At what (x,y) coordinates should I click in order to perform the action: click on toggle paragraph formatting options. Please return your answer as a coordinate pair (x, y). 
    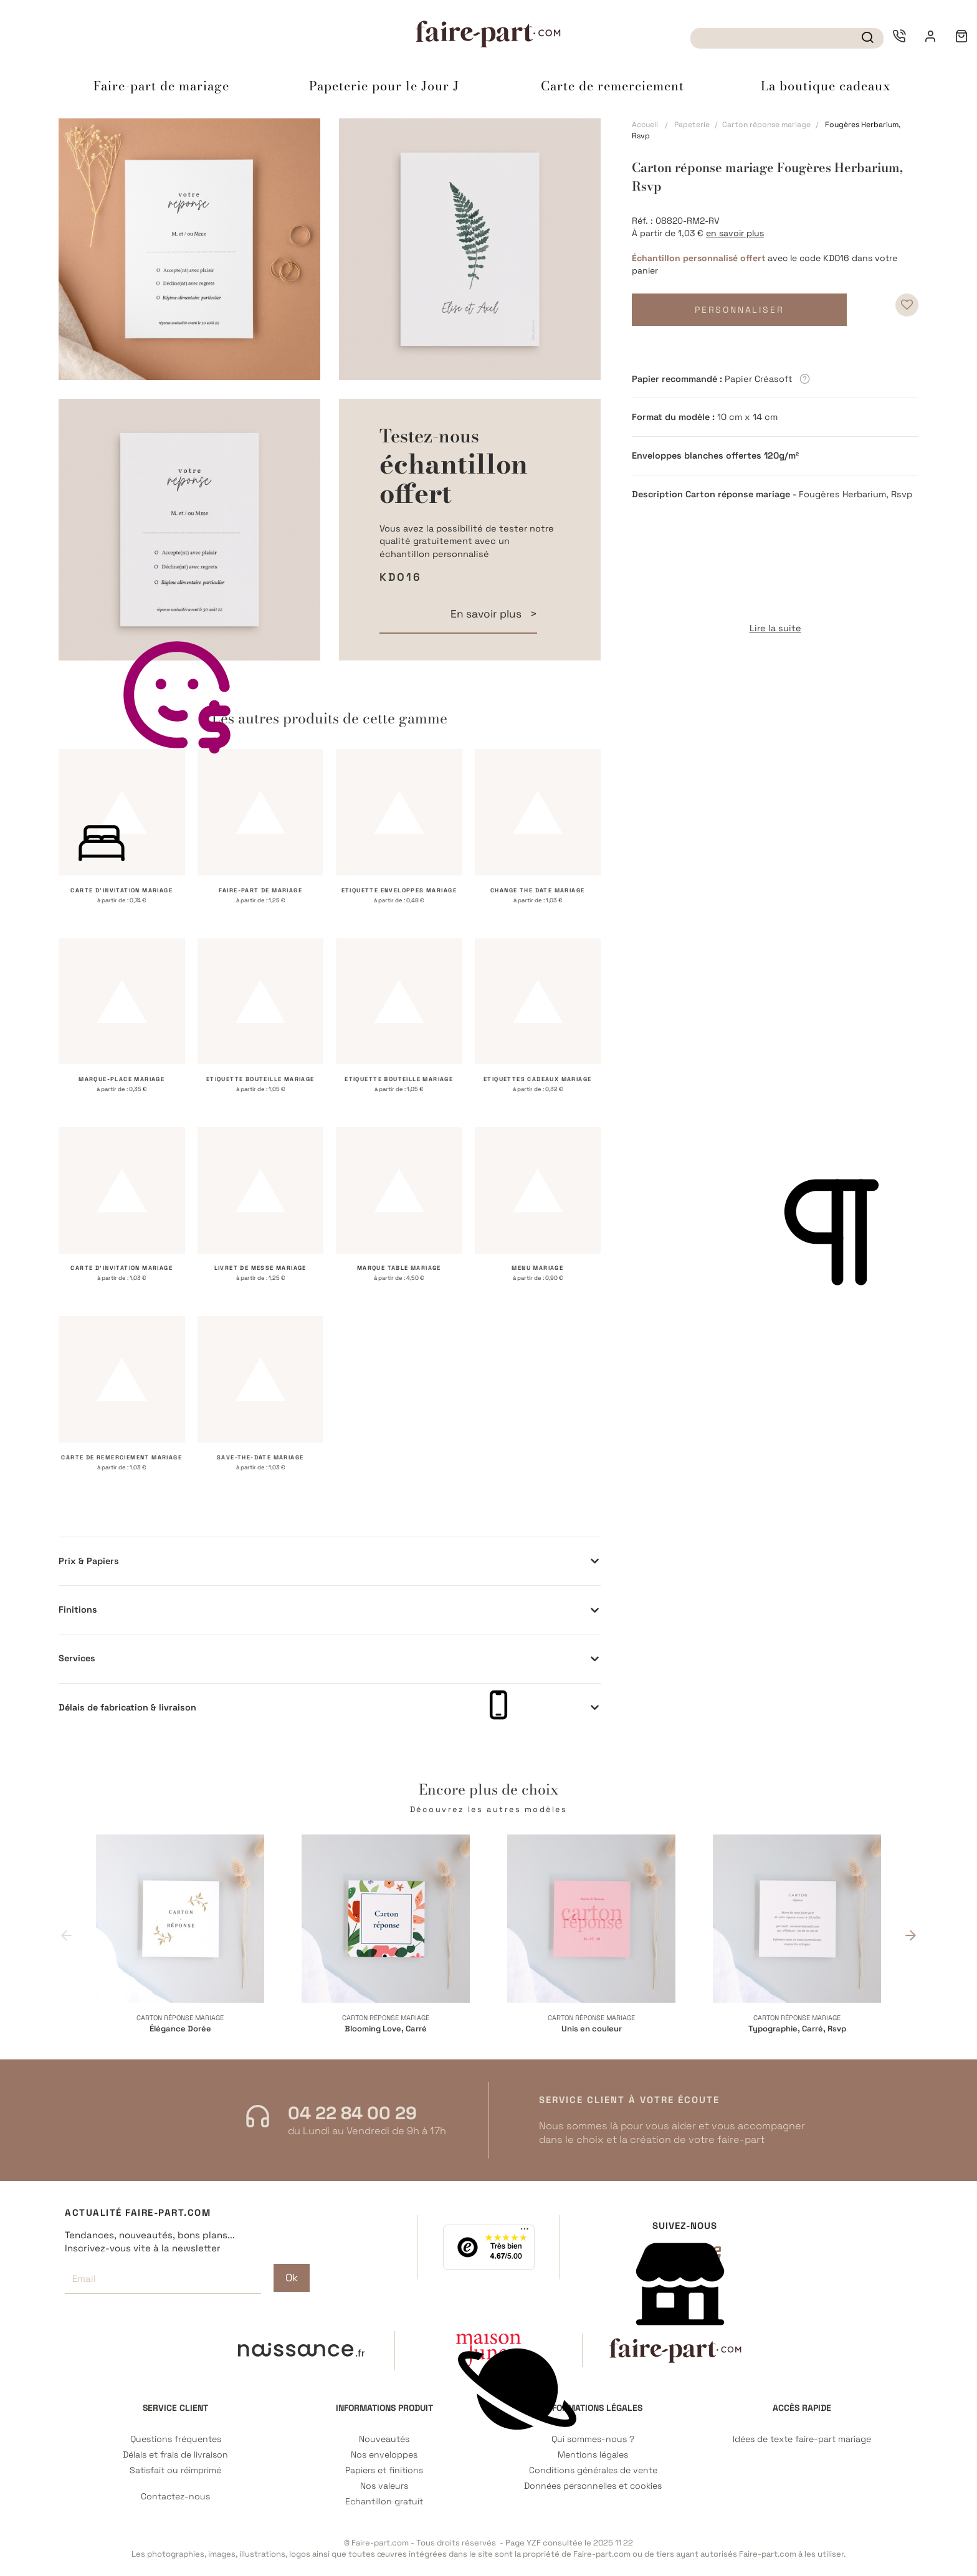
    Looking at the image, I should click on (831, 1232).